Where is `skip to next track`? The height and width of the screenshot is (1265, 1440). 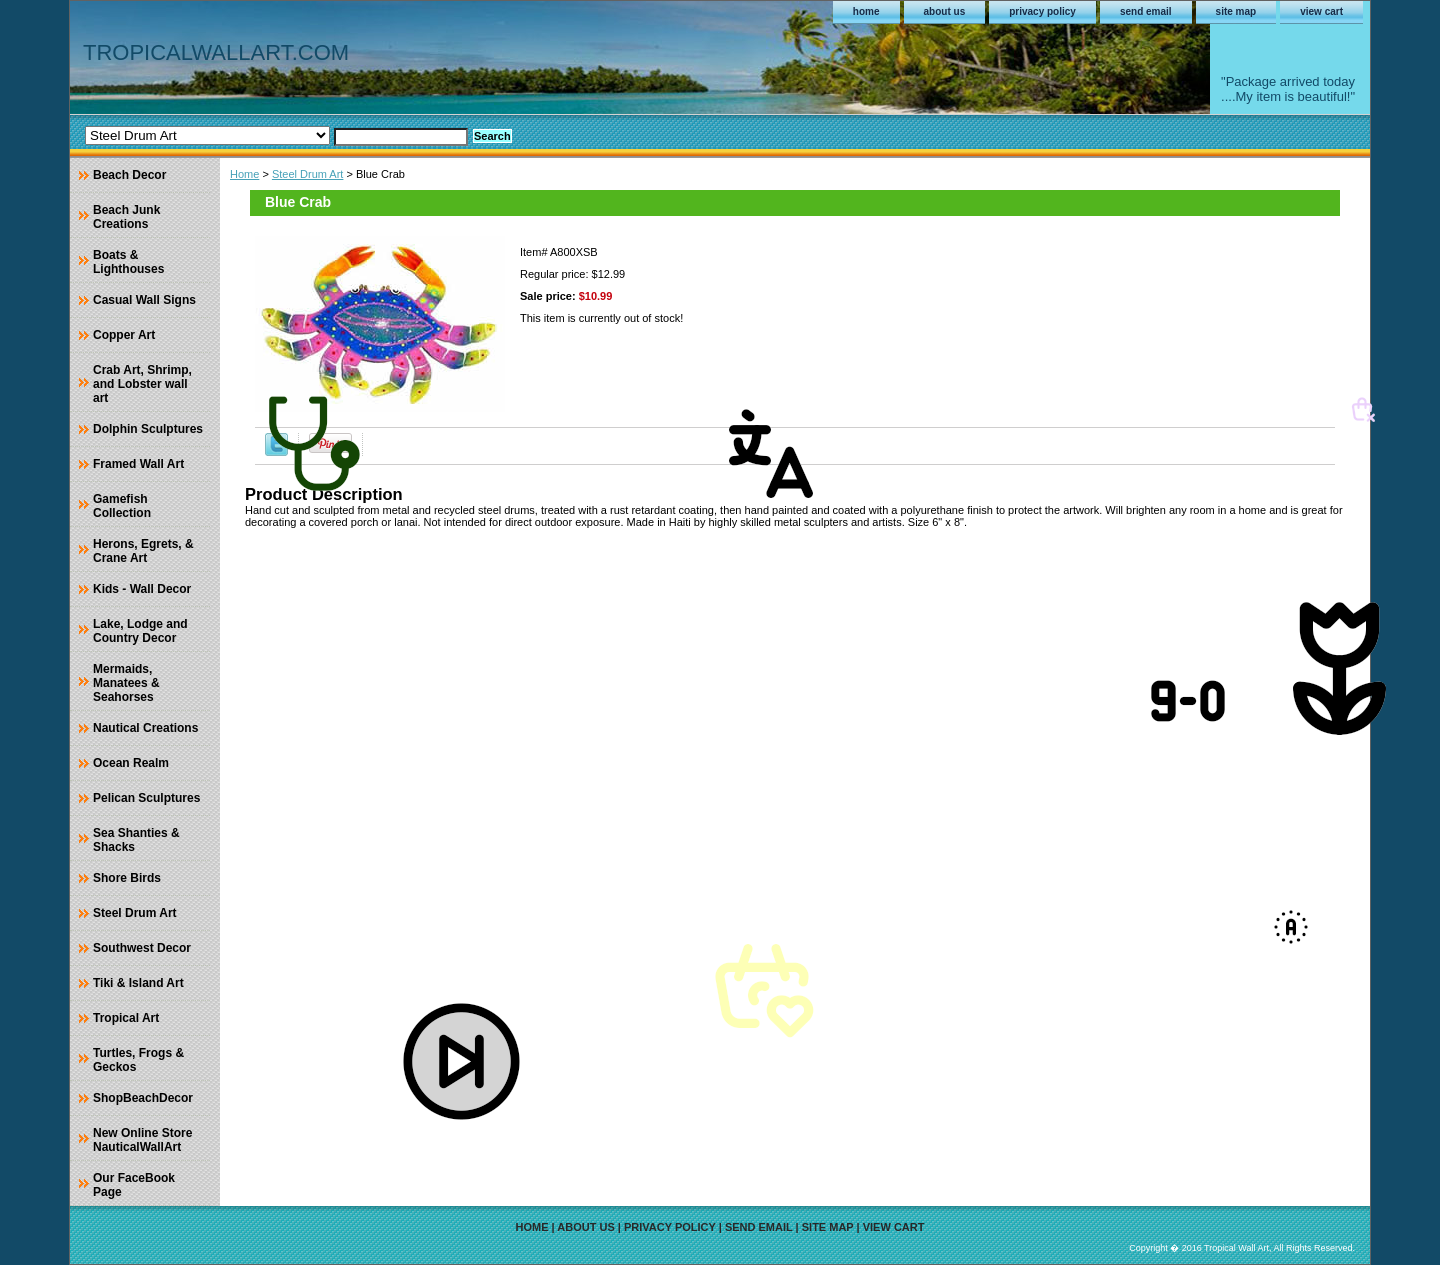
skip to next track is located at coordinates (461, 1061).